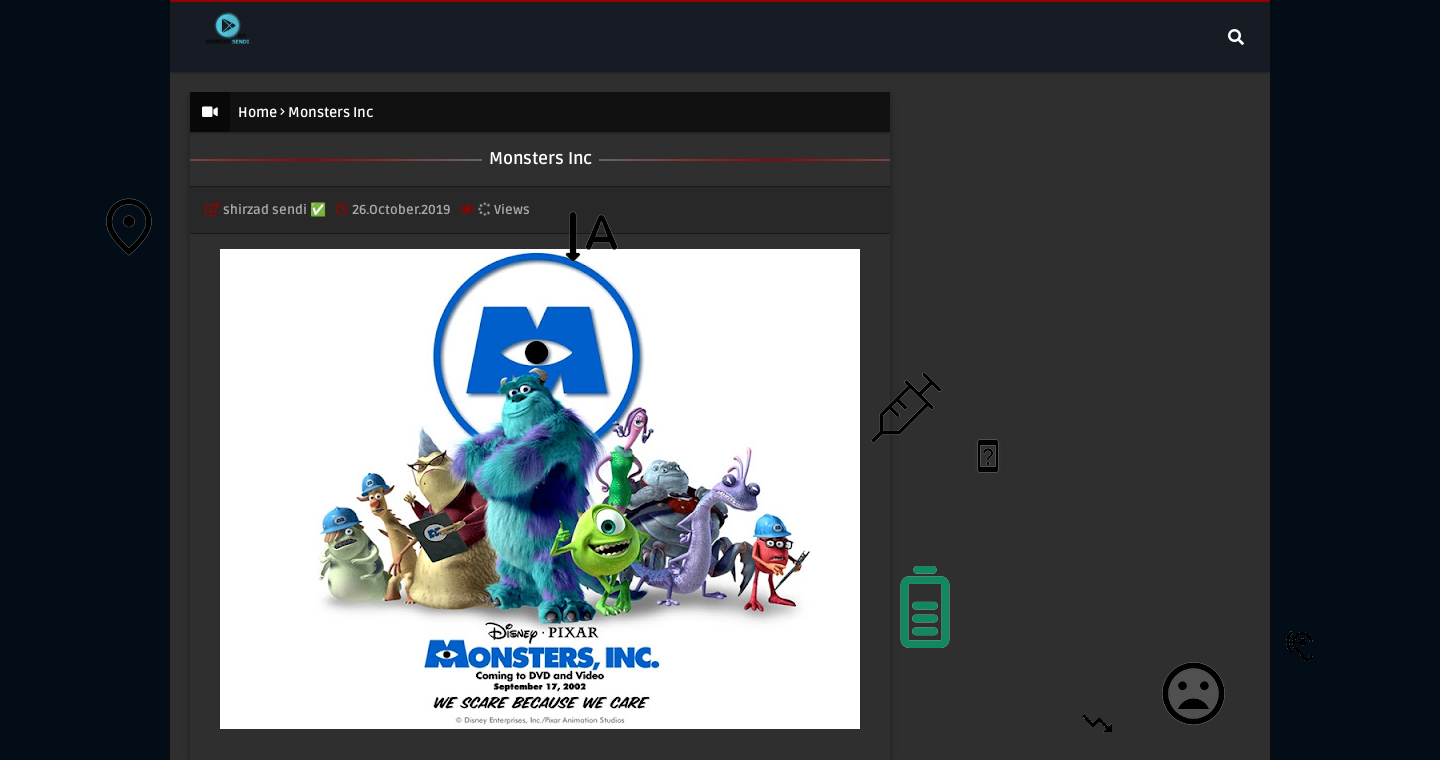 The image size is (1440, 760). I want to click on unknown or unrecognized device connected, so click(988, 456).